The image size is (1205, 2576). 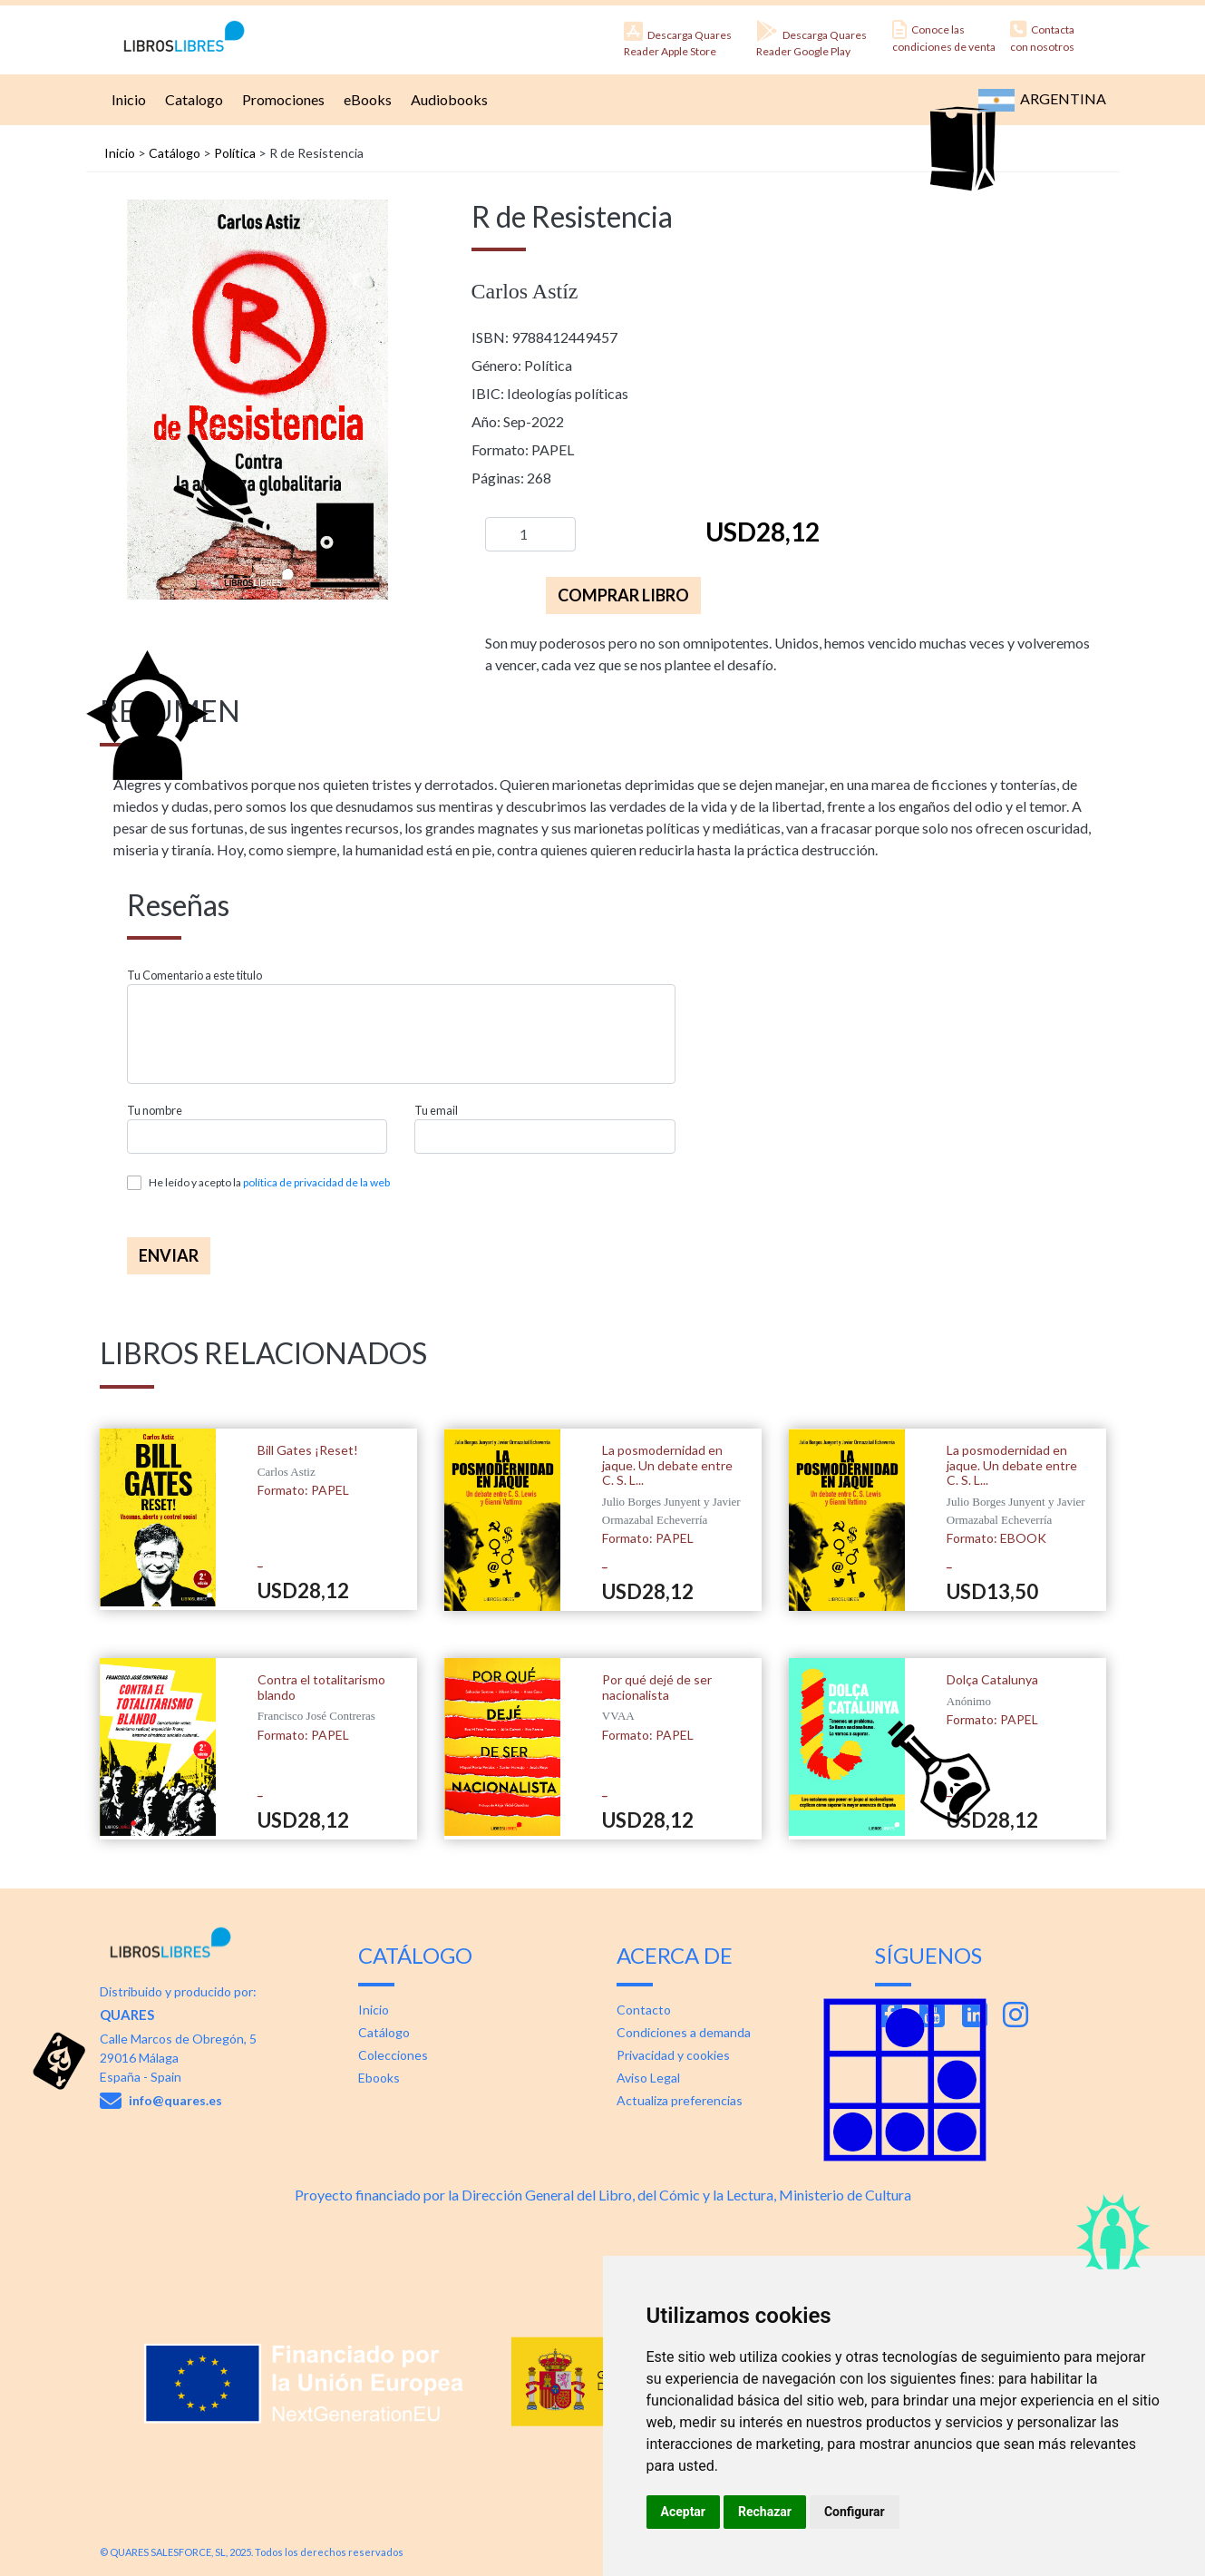 I want to click on use a madness potion on your character, so click(x=938, y=1771).